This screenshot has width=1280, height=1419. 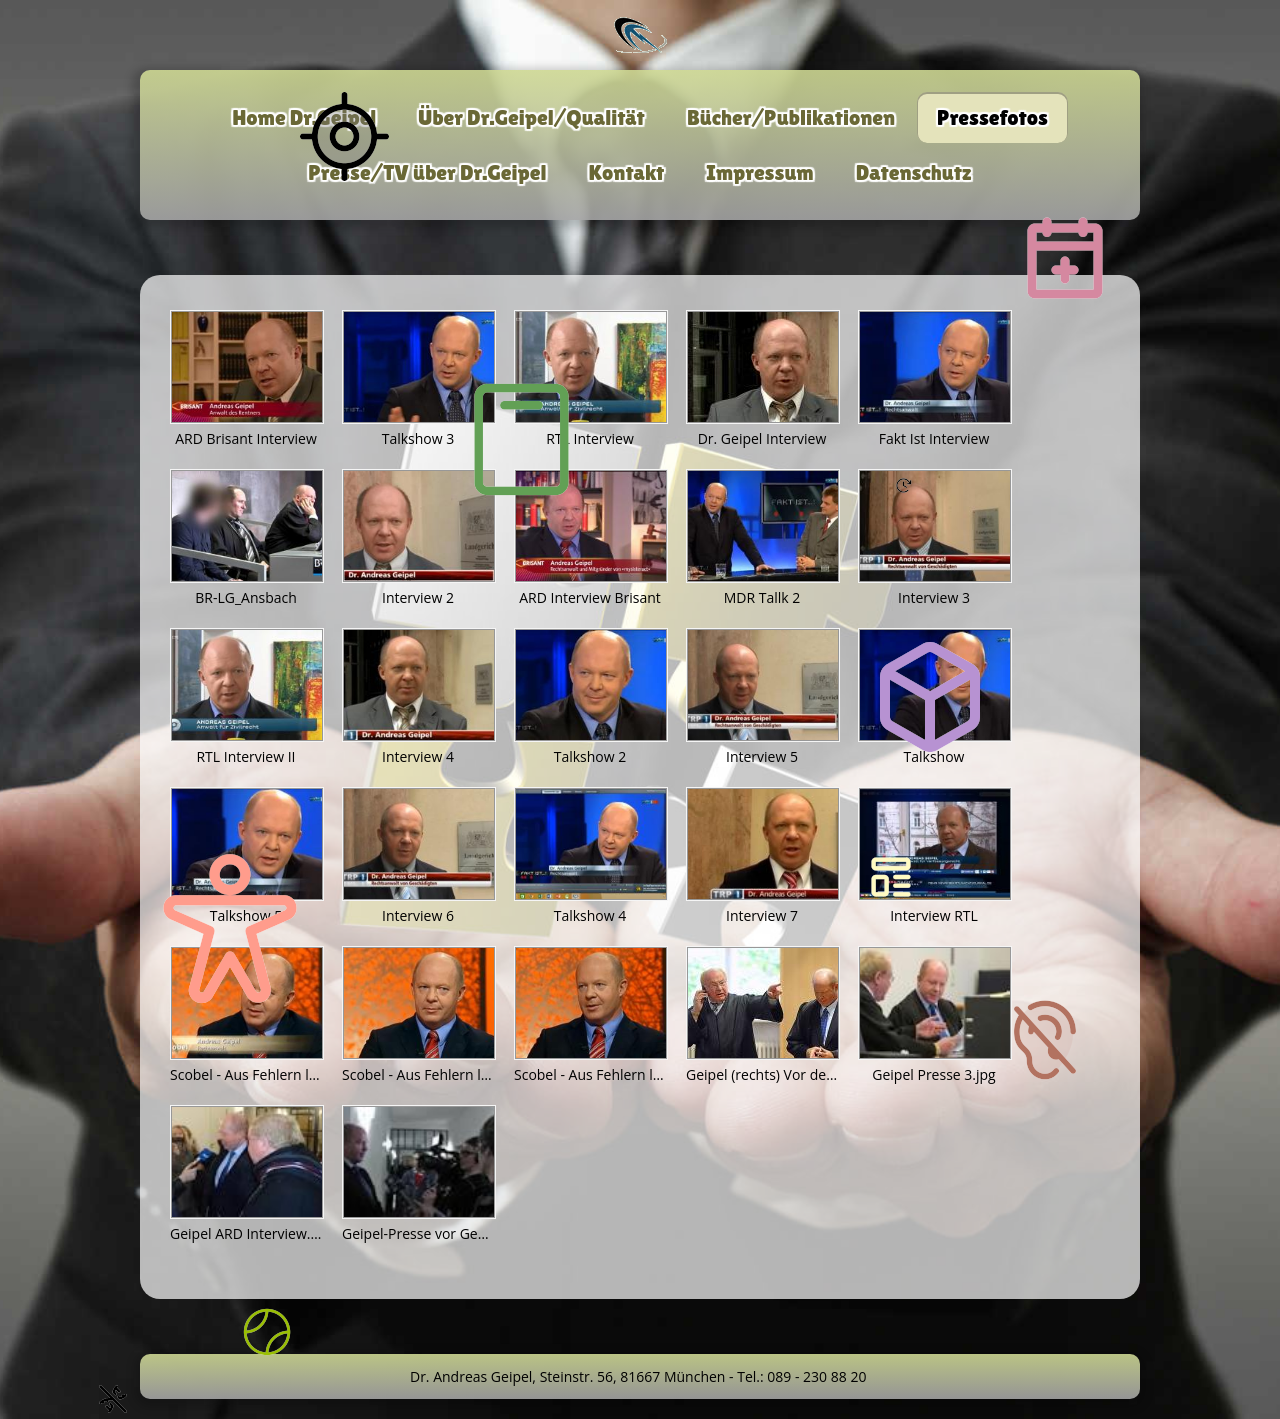 I want to click on accessibility settings or features, so click(x=230, y=931).